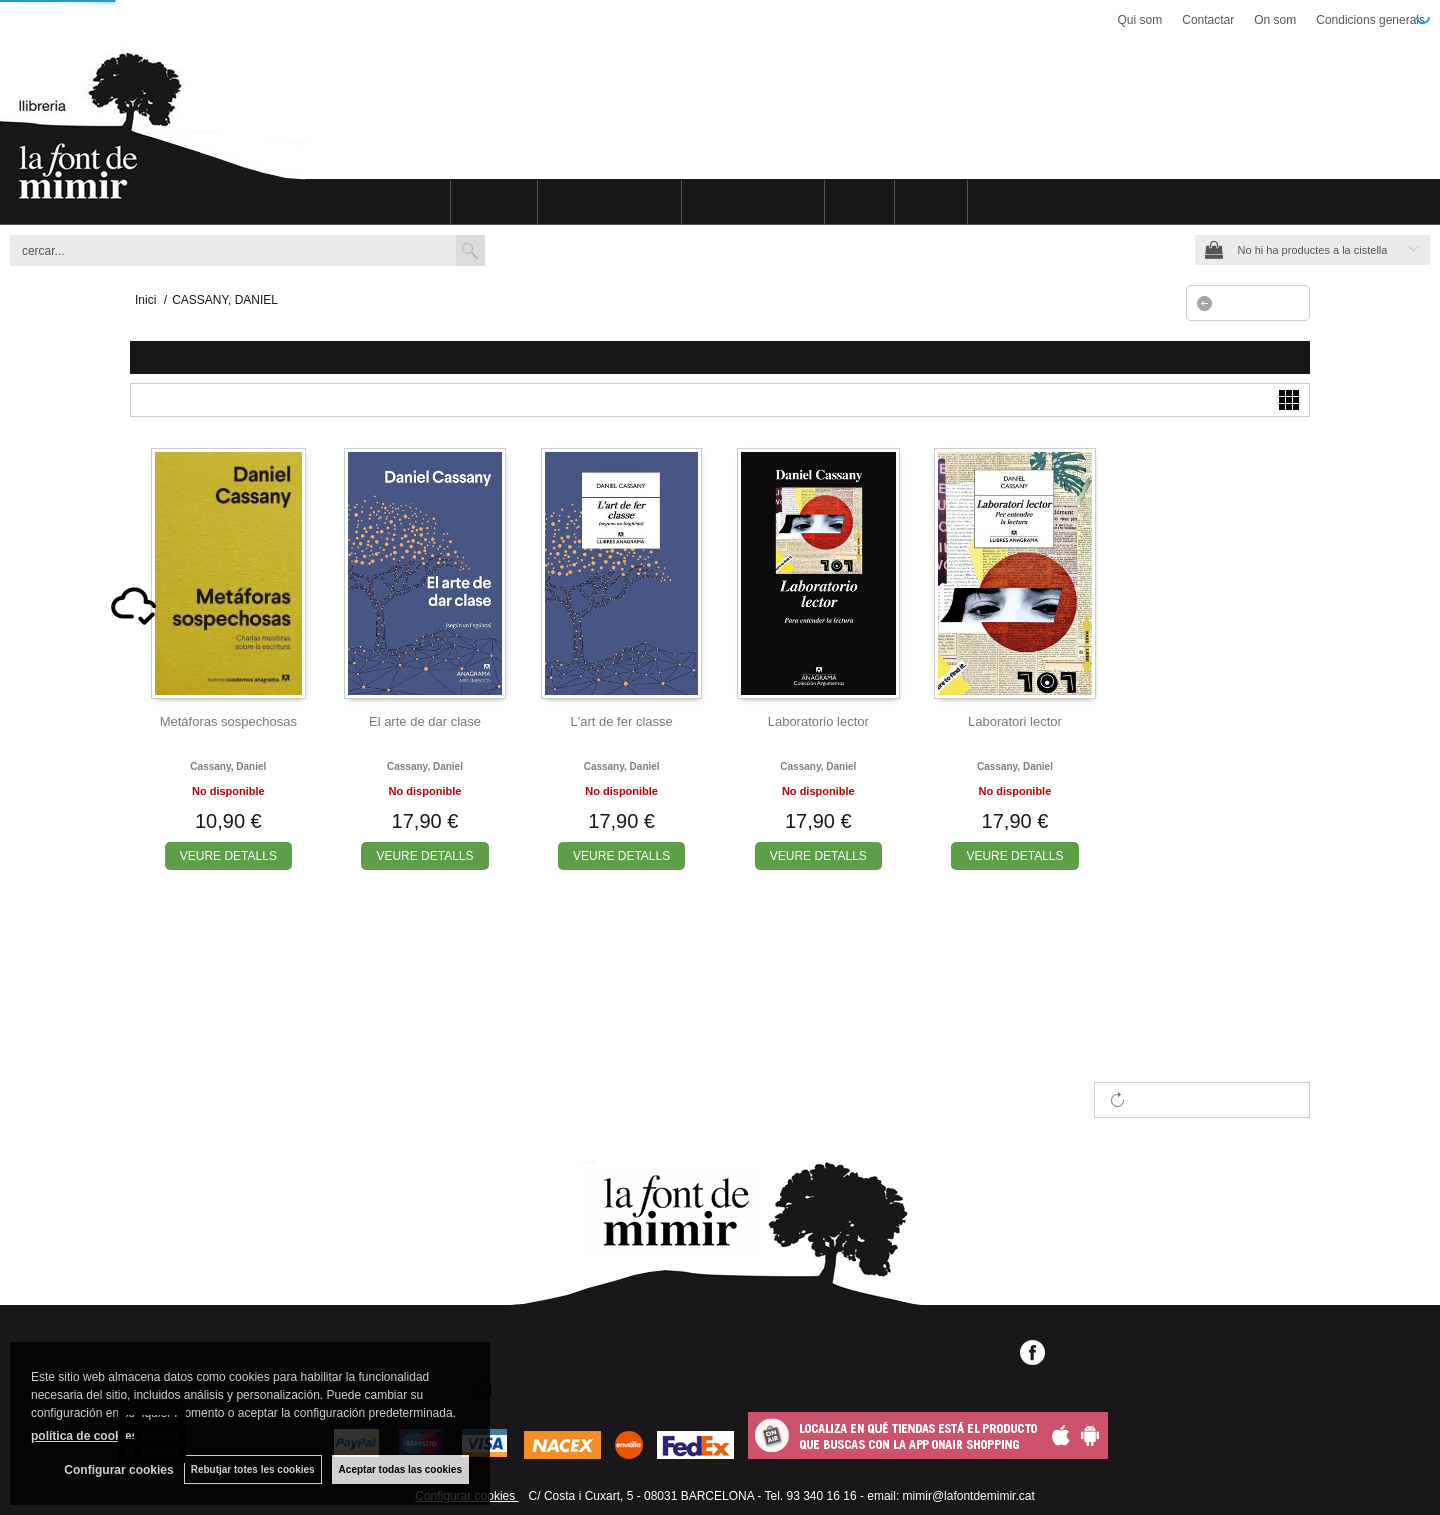  What do you see at coordinates (134, 604) in the screenshot?
I see `file successfully uploaded to cloud storage` at bounding box center [134, 604].